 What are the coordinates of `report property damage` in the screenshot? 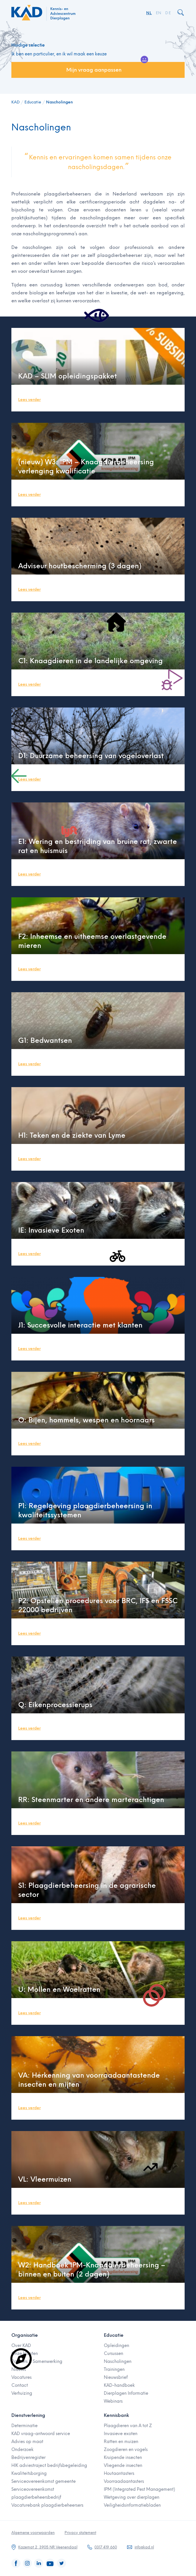 It's located at (116, 622).